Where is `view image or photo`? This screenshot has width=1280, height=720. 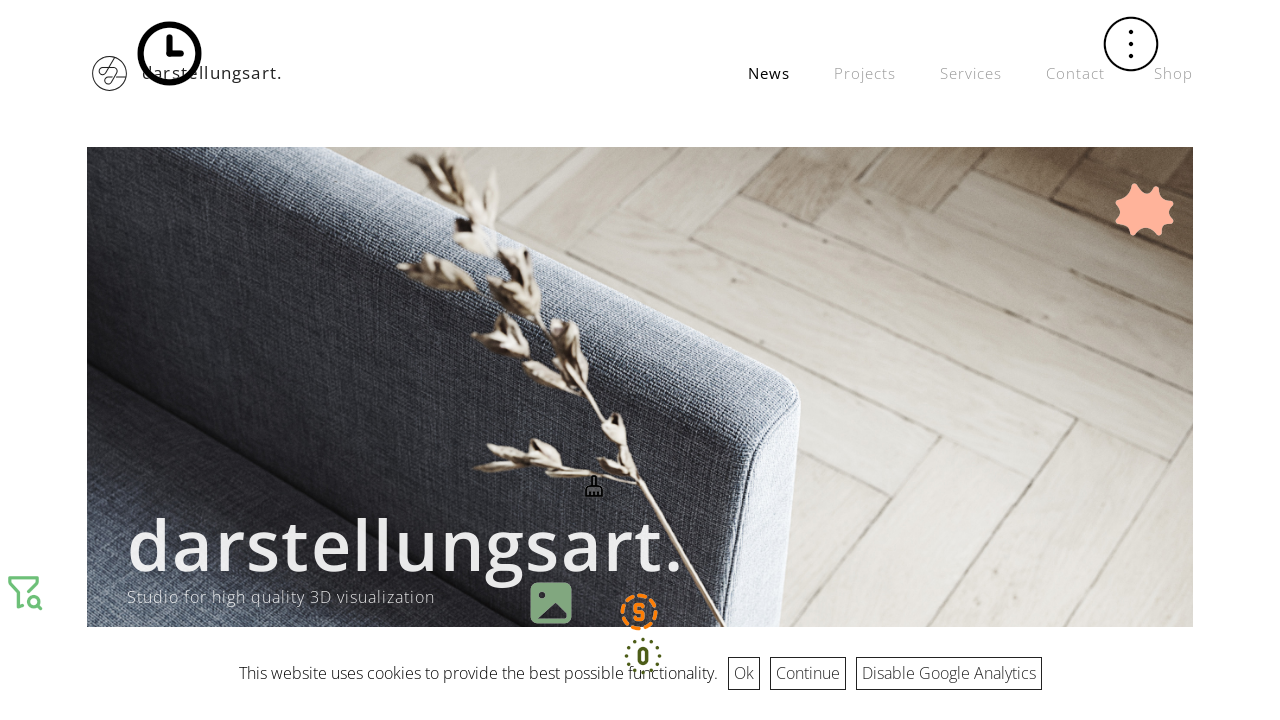
view image or photo is located at coordinates (551, 603).